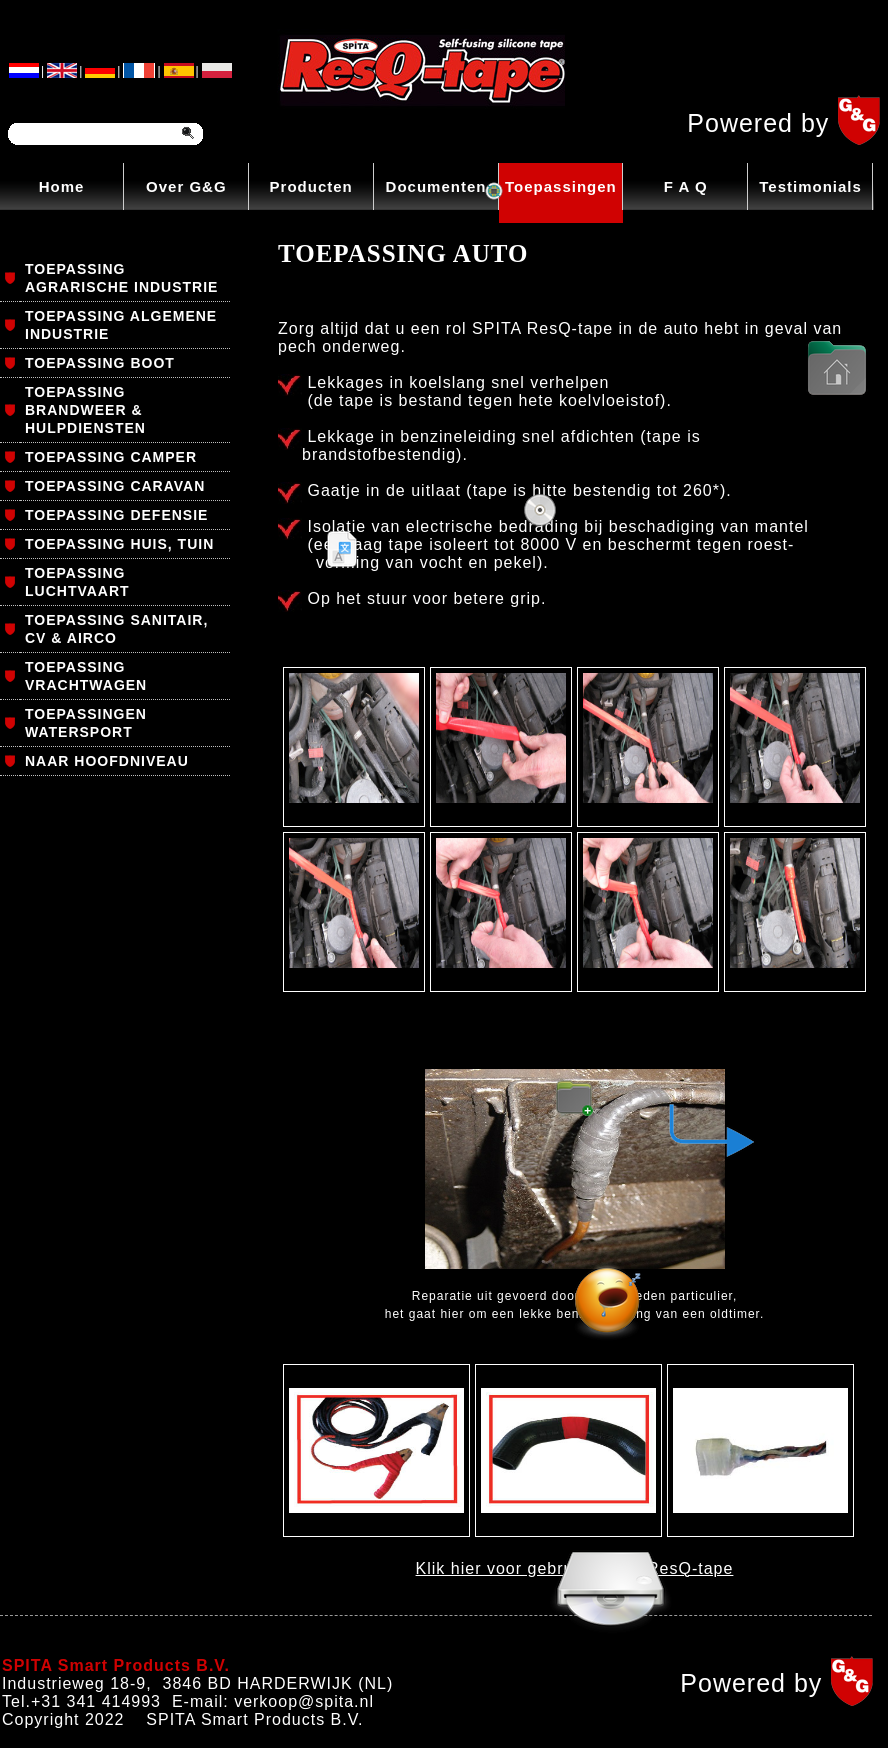 This screenshot has width=888, height=1748. I want to click on access optical disc drive settings, so click(610, 1584).